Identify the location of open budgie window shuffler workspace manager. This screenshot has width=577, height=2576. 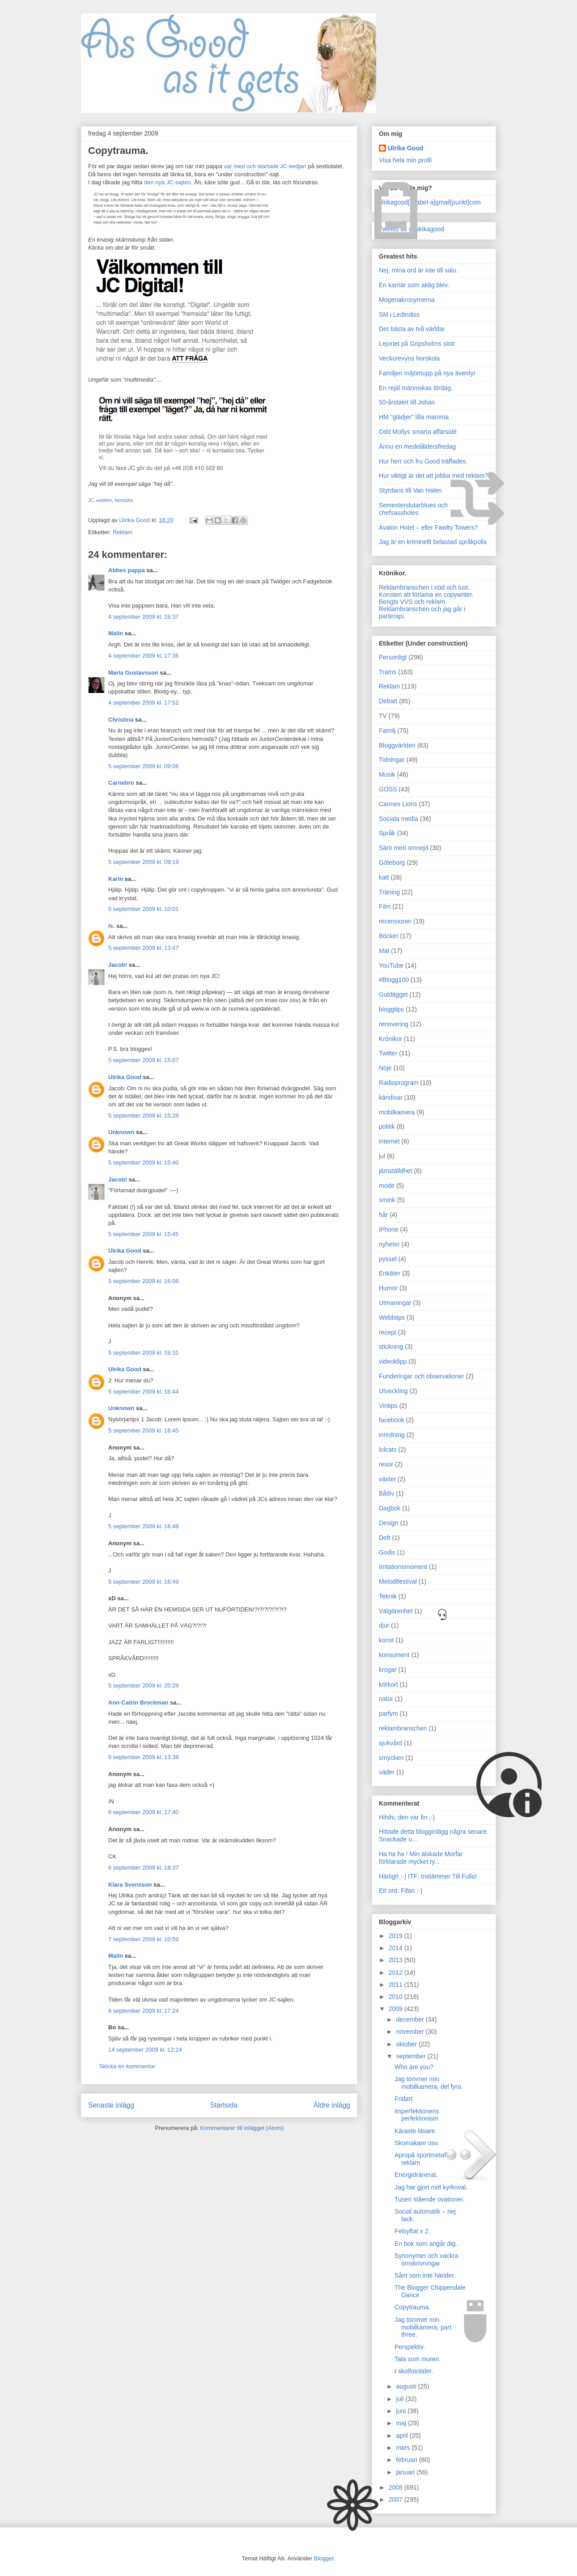
(352, 2505).